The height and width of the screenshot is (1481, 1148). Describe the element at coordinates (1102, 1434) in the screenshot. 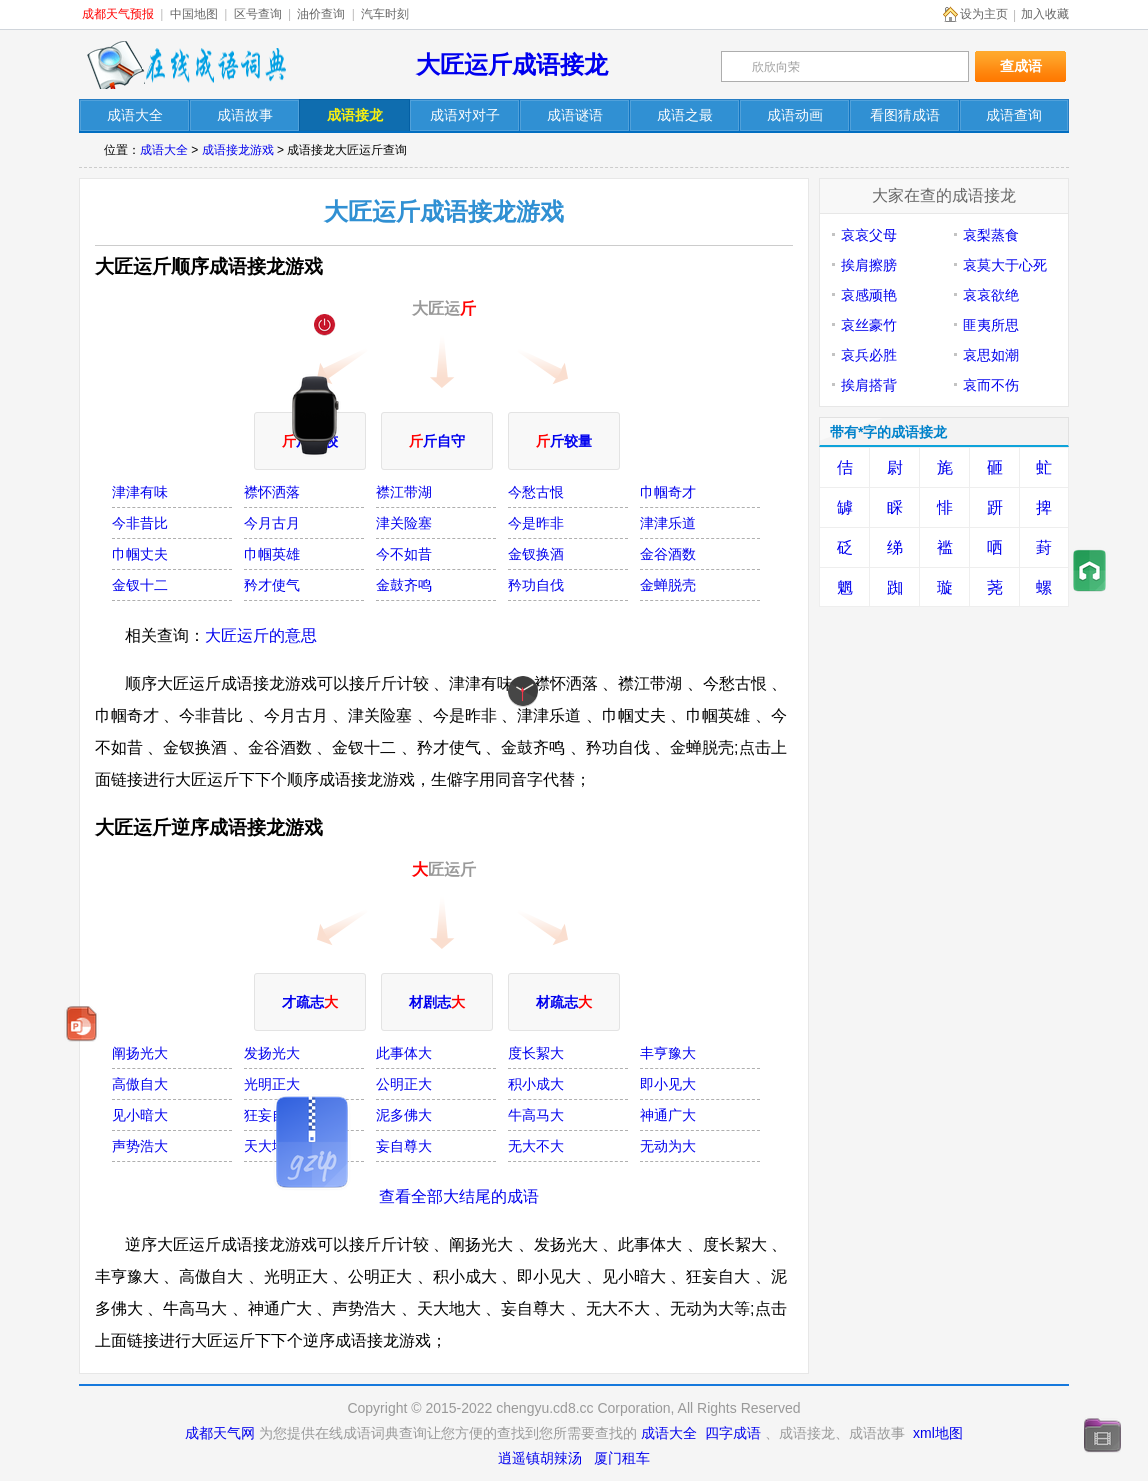

I see `open your videos folder` at that location.